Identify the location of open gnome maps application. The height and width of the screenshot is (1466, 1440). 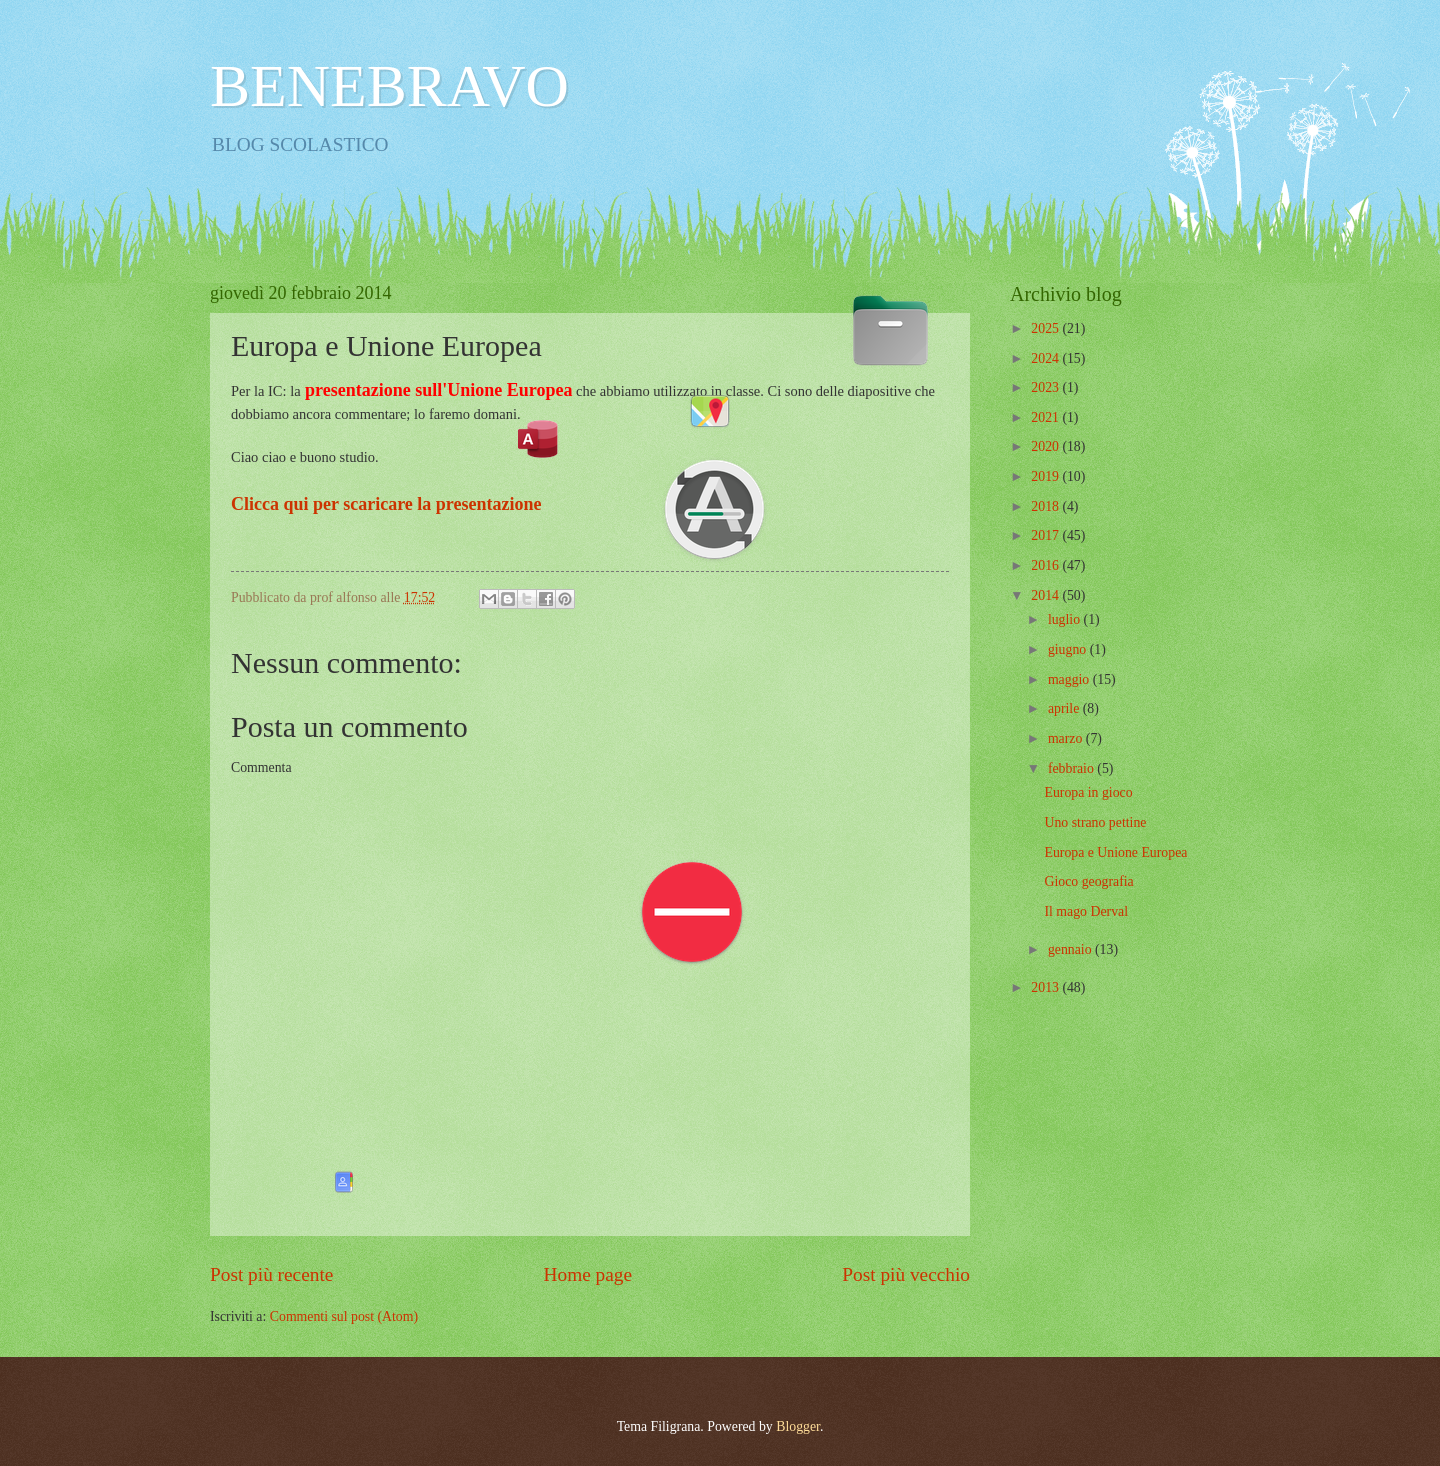
(710, 411).